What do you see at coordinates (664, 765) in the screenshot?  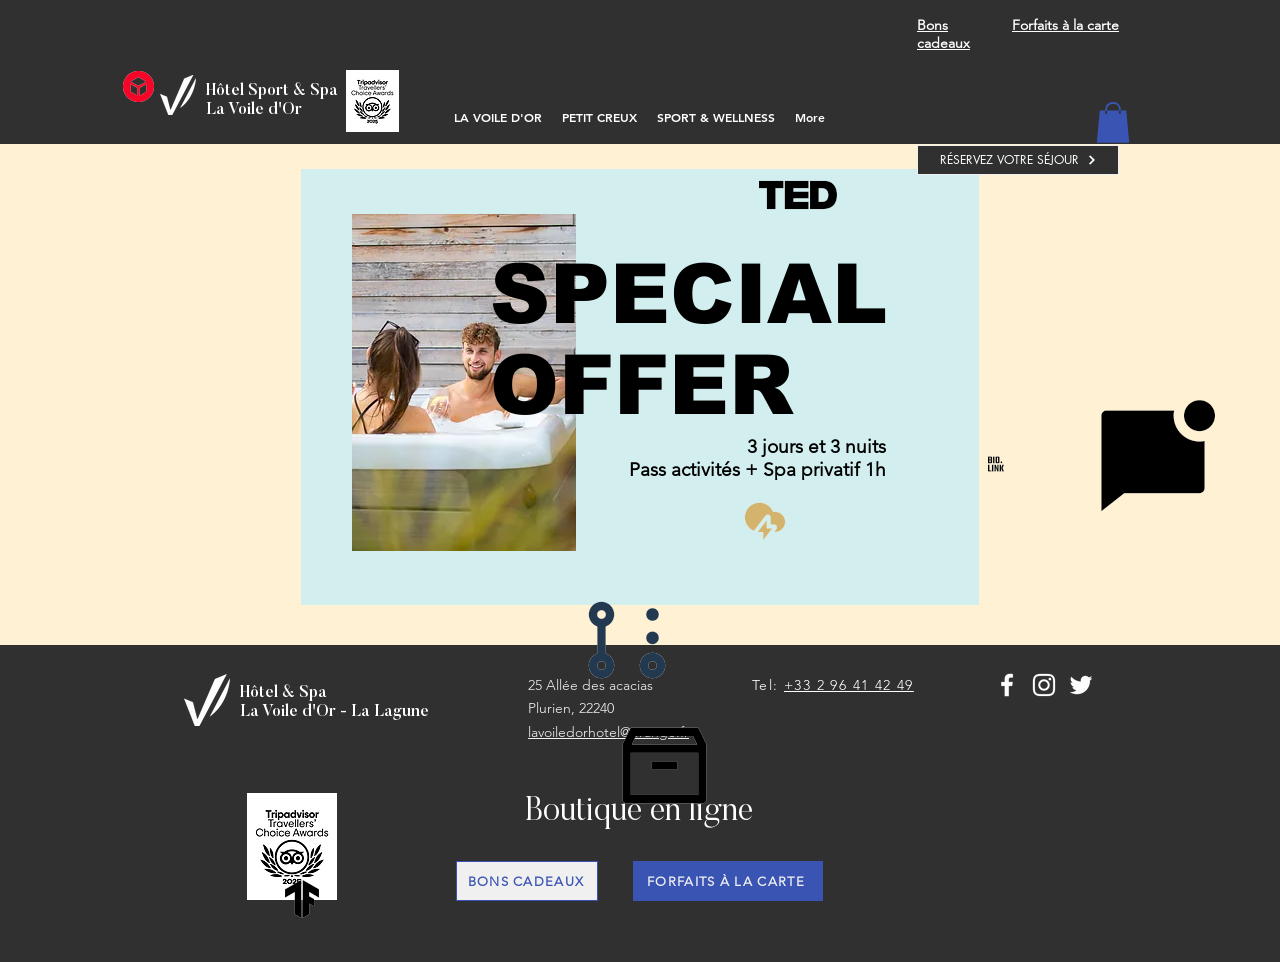 I see `archive items or documents` at bounding box center [664, 765].